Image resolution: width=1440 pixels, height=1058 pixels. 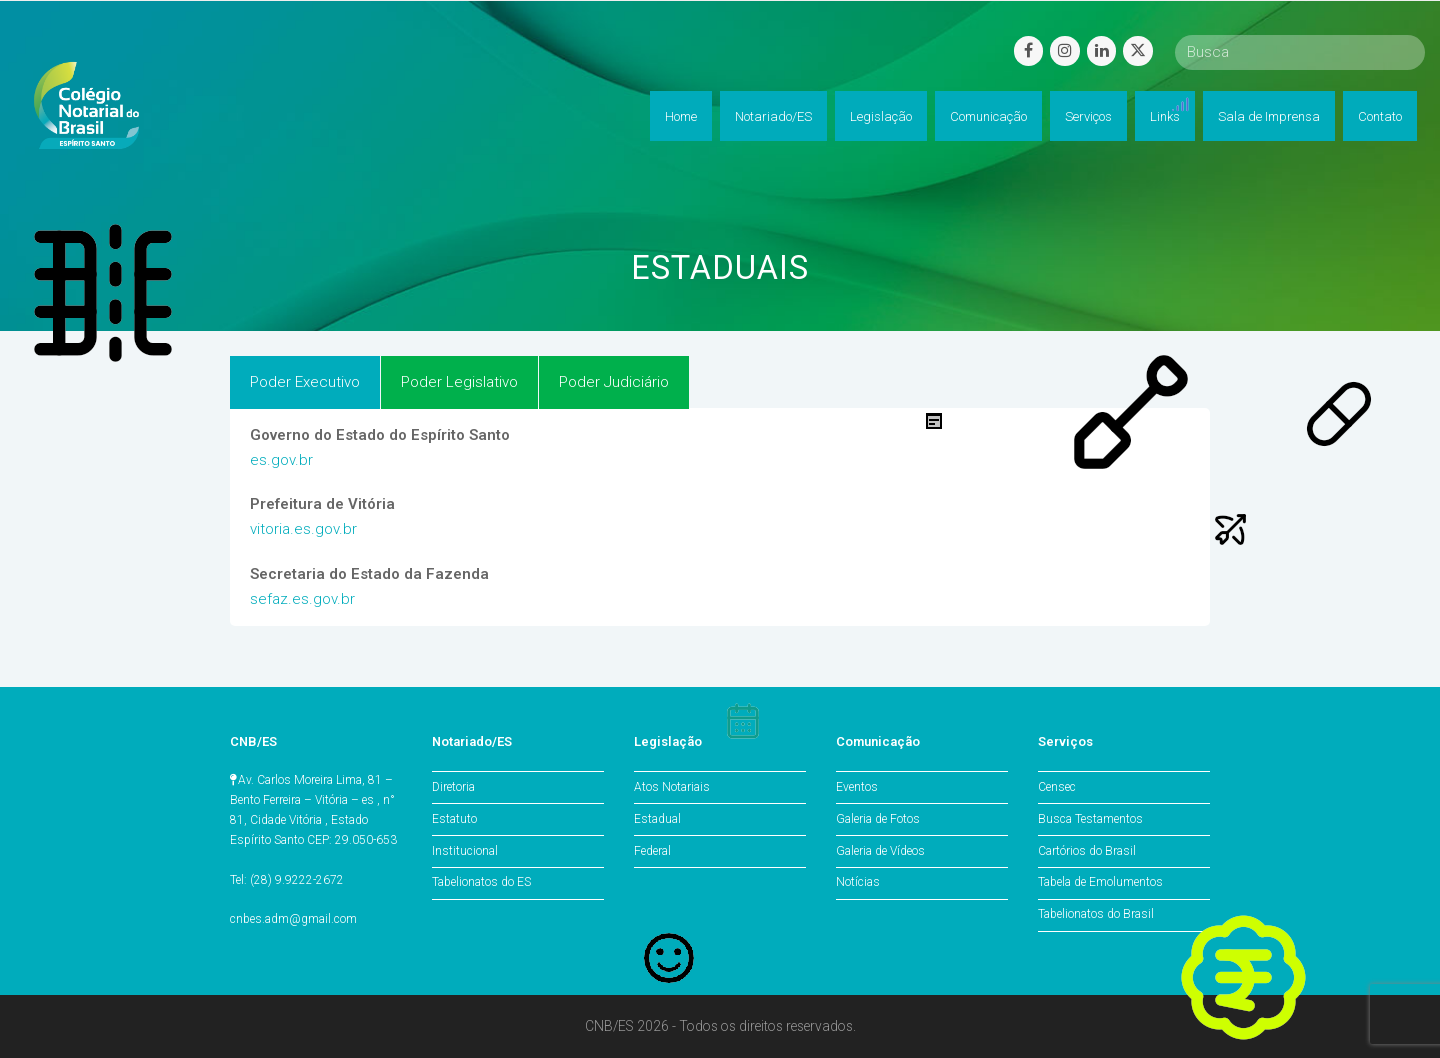 What do you see at coordinates (1182, 102) in the screenshot?
I see `indicates strong network or cellular signal strength` at bounding box center [1182, 102].